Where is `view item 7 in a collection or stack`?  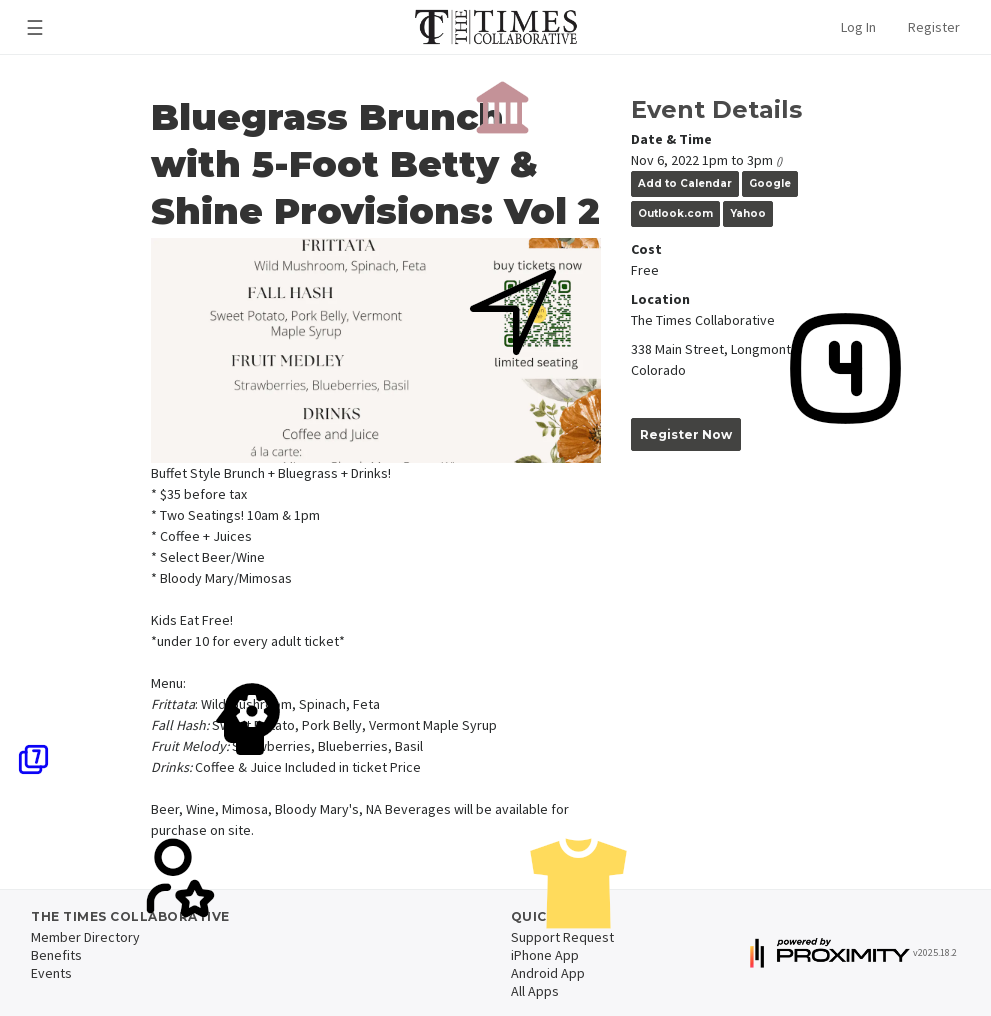 view item 7 in a collection or stack is located at coordinates (33, 759).